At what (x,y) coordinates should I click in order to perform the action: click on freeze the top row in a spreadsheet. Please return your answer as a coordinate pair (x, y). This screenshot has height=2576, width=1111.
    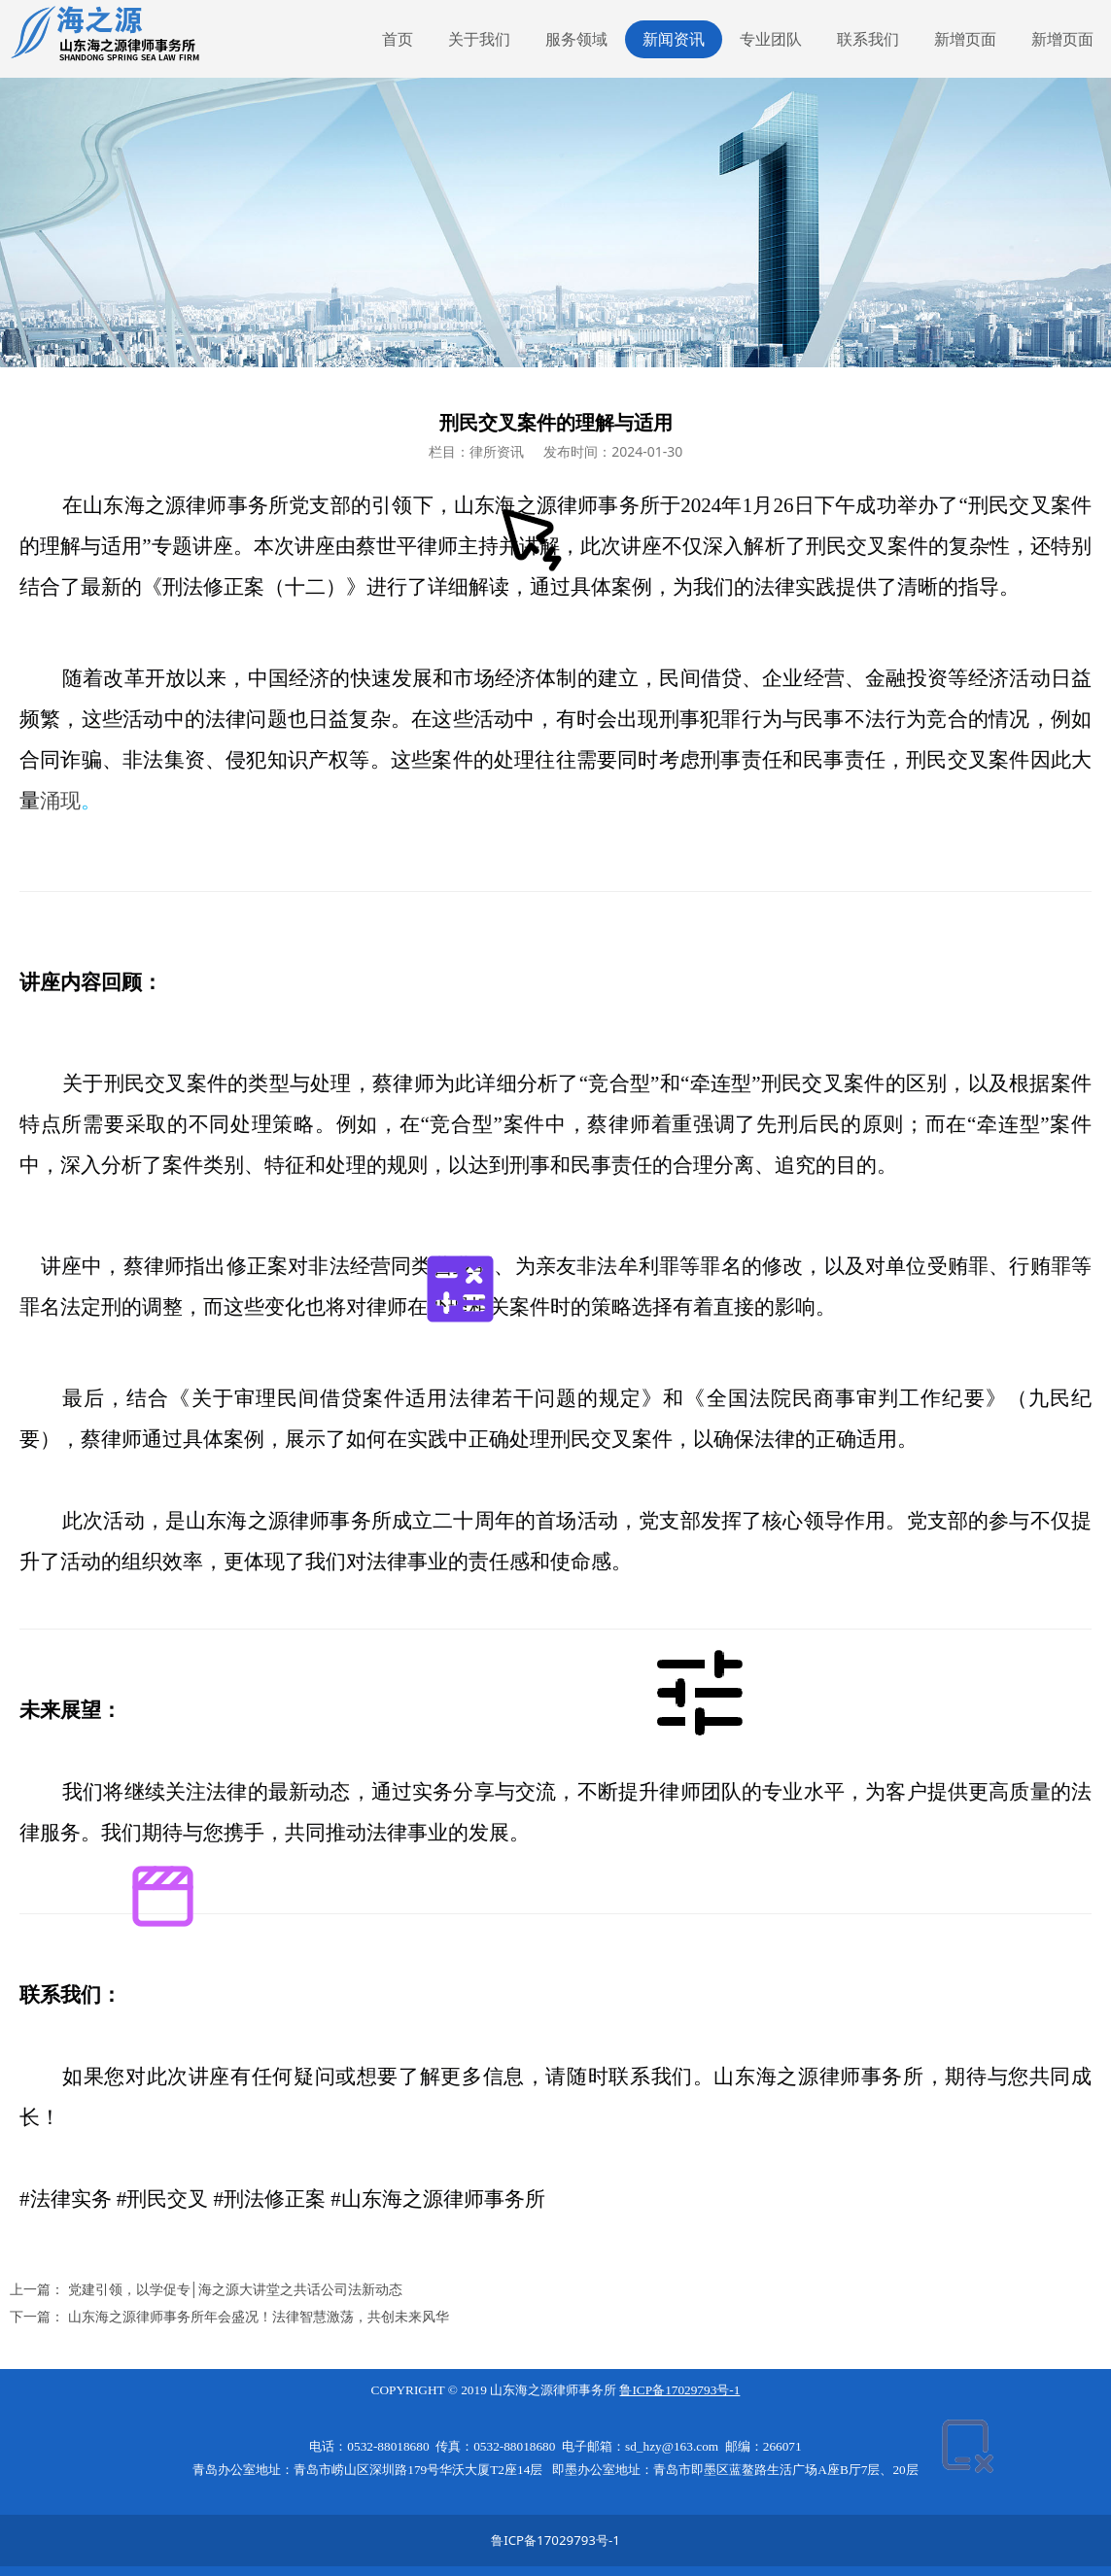
    Looking at the image, I should click on (162, 1896).